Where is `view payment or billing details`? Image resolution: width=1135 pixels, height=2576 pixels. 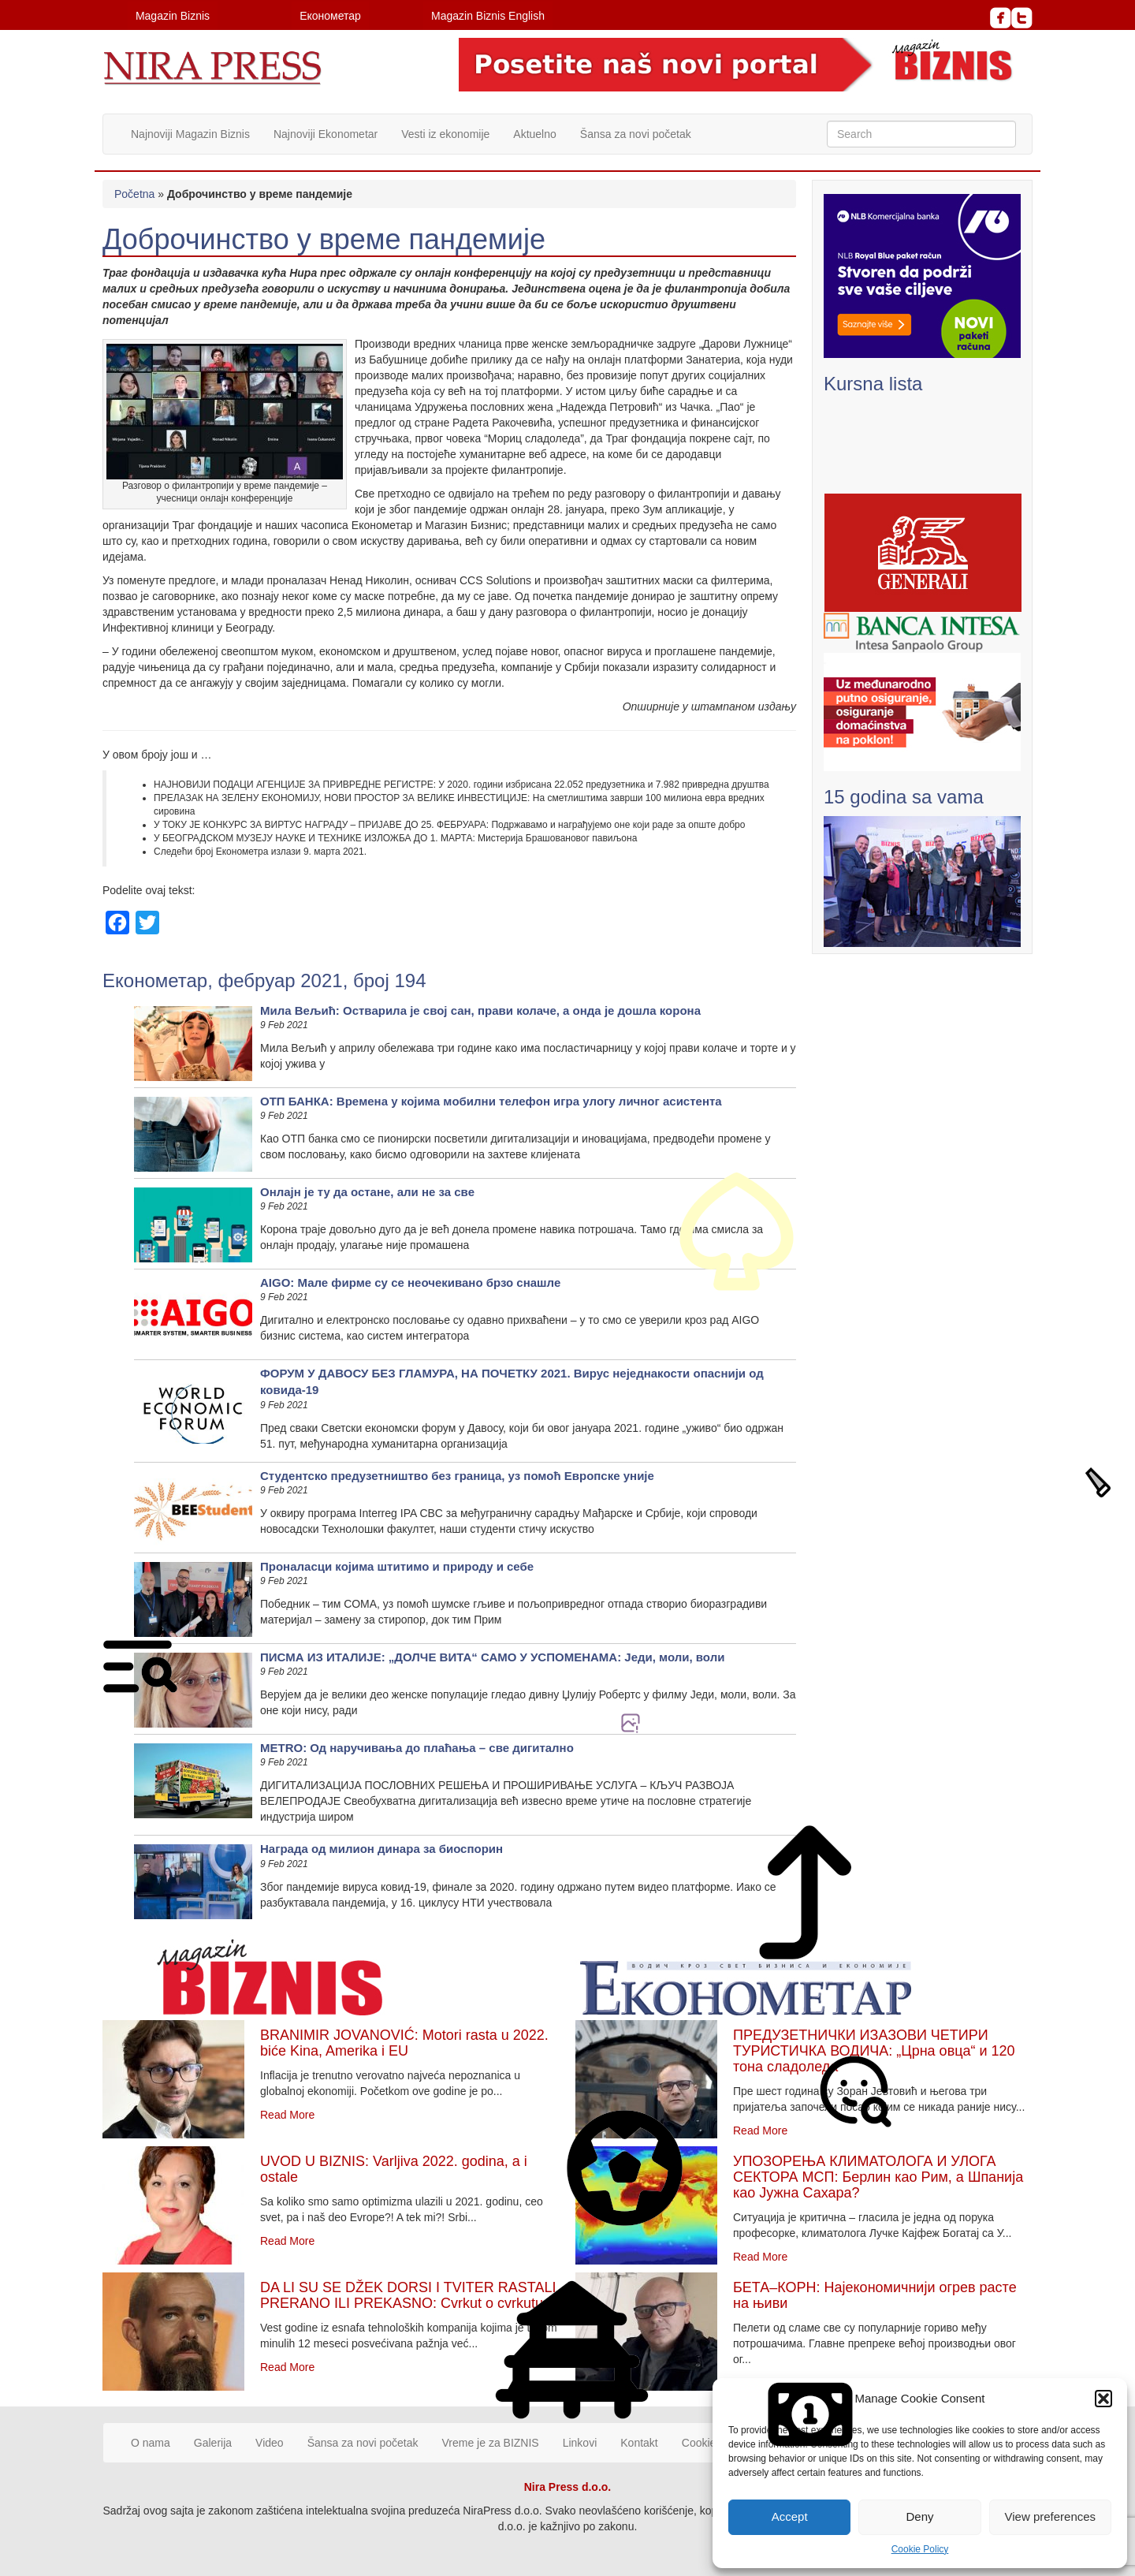 view payment or billing details is located at coordinates (810, 2414).